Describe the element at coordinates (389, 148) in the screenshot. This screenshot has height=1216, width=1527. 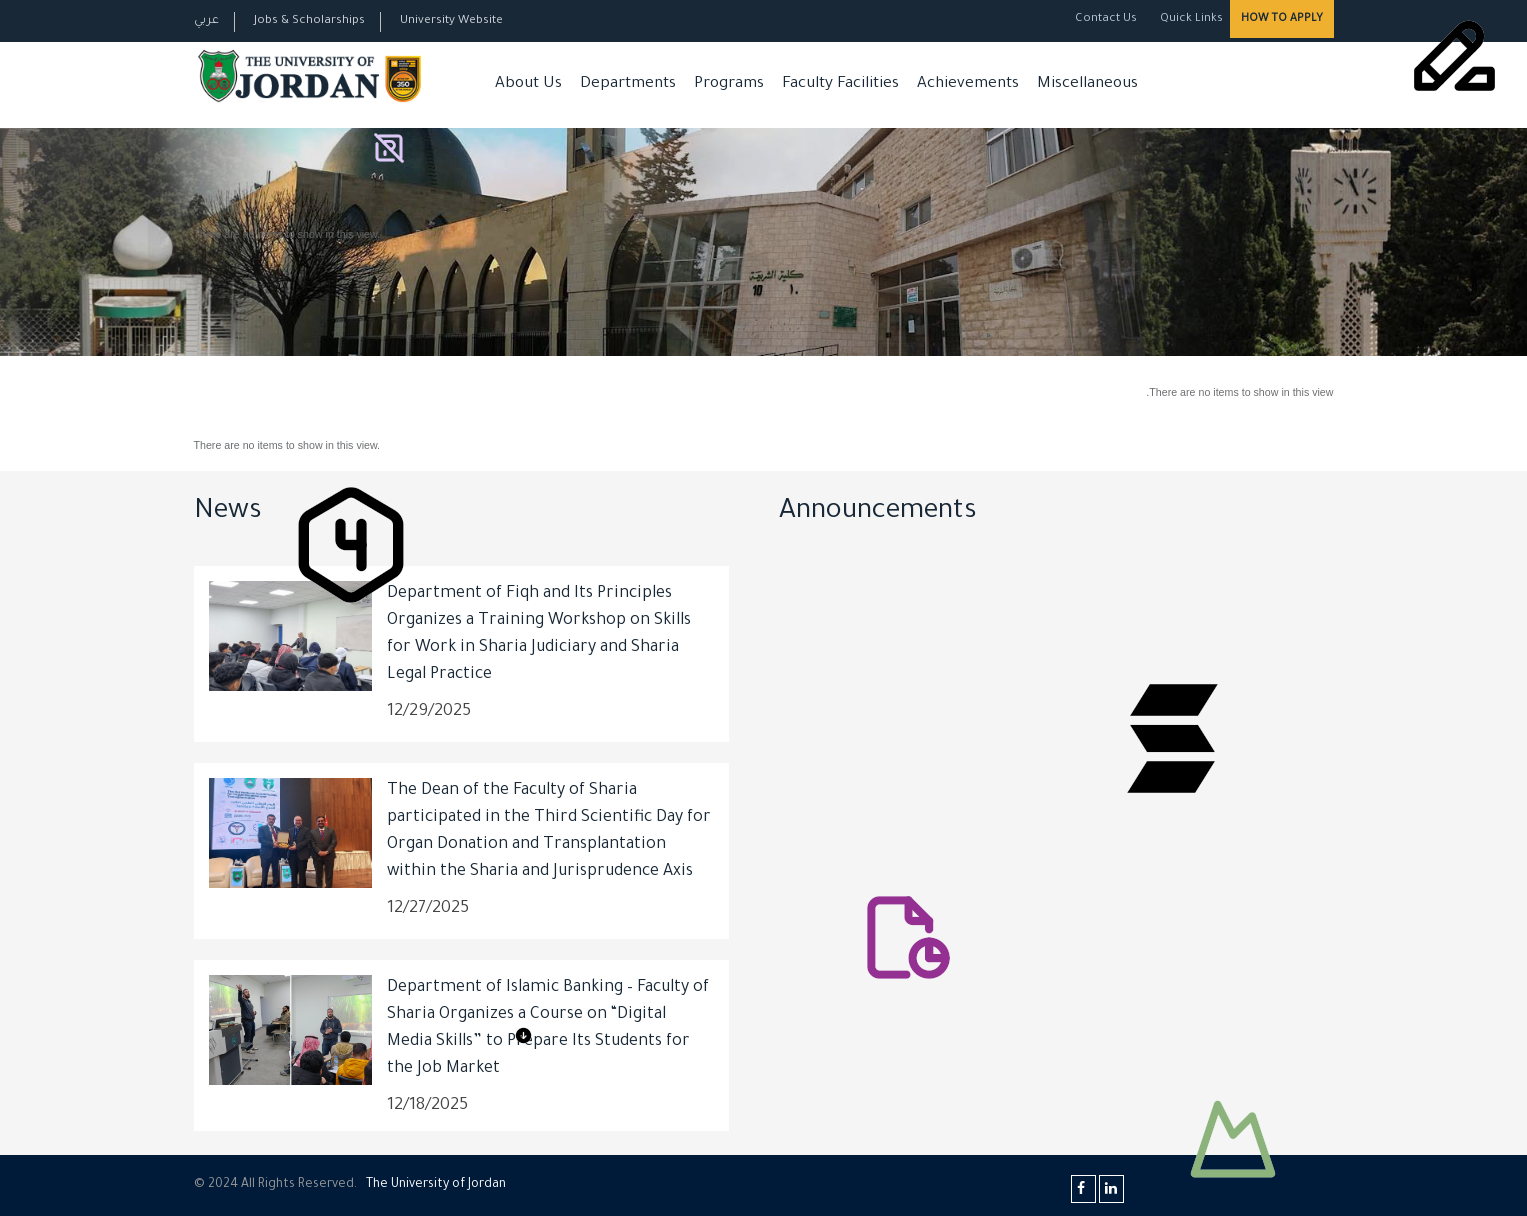
I see `no parking available` at that location.